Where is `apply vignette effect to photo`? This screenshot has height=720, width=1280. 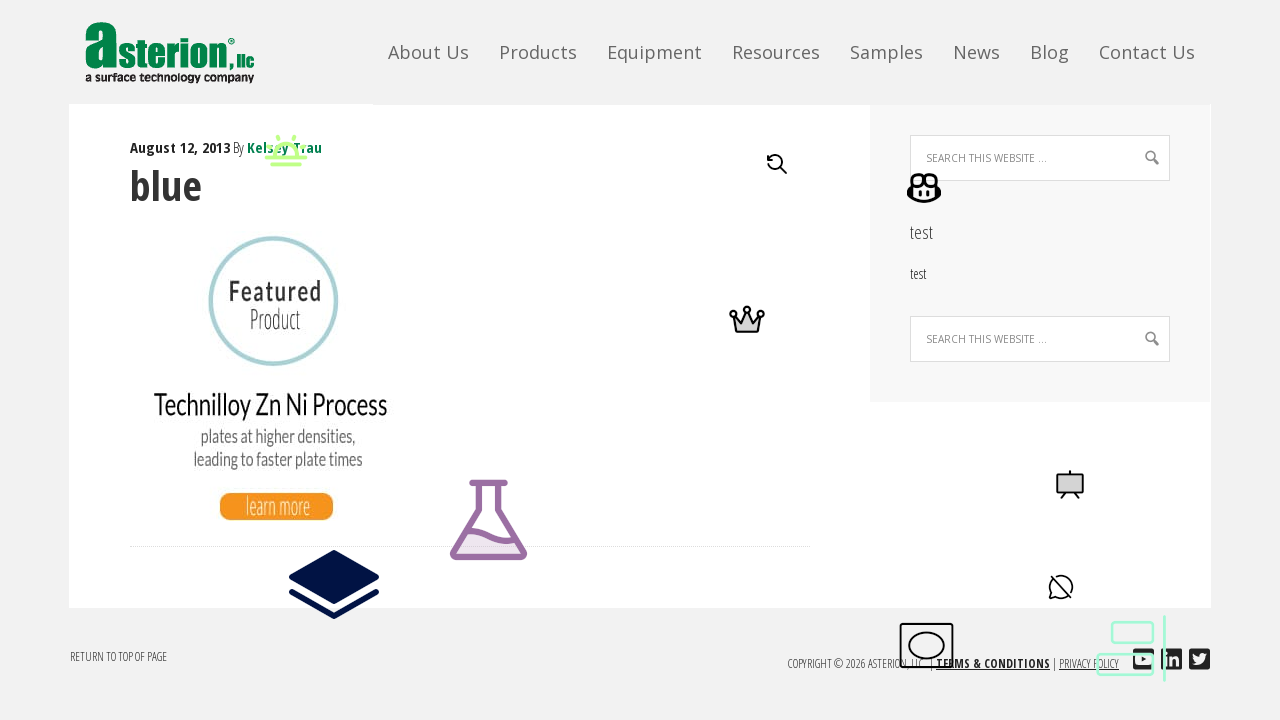 apply vignette effect to photo is located at coordinates (926, 645).